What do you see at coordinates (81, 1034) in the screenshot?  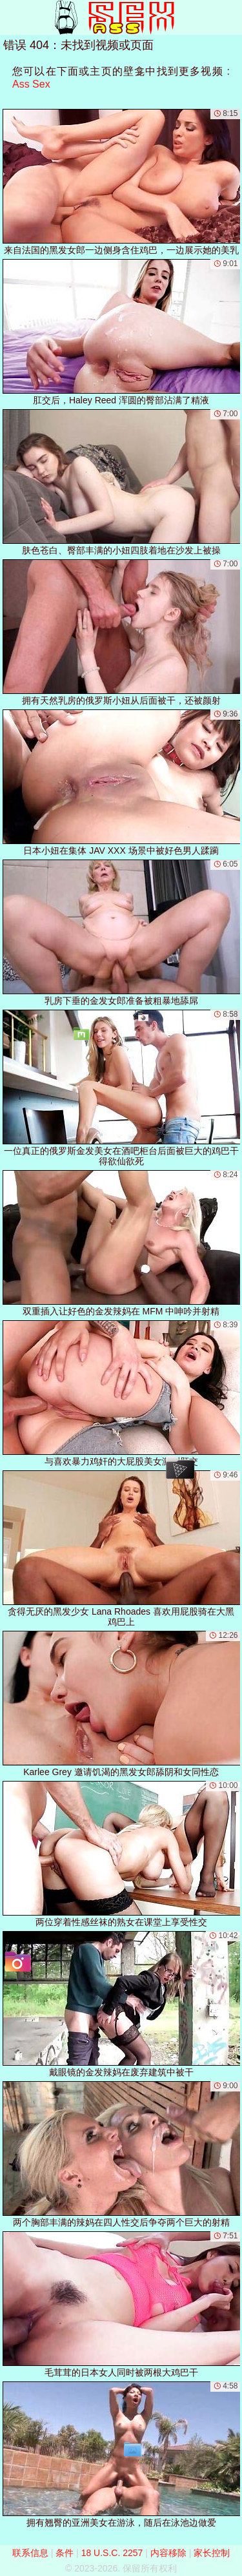 I see `open quixel mixer project files folder` at bounding box center [81, 1034].